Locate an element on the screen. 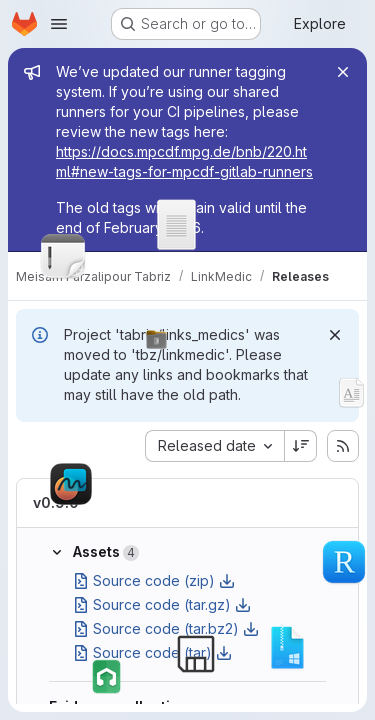  open RStudio application is located at coordinates (344, 562).